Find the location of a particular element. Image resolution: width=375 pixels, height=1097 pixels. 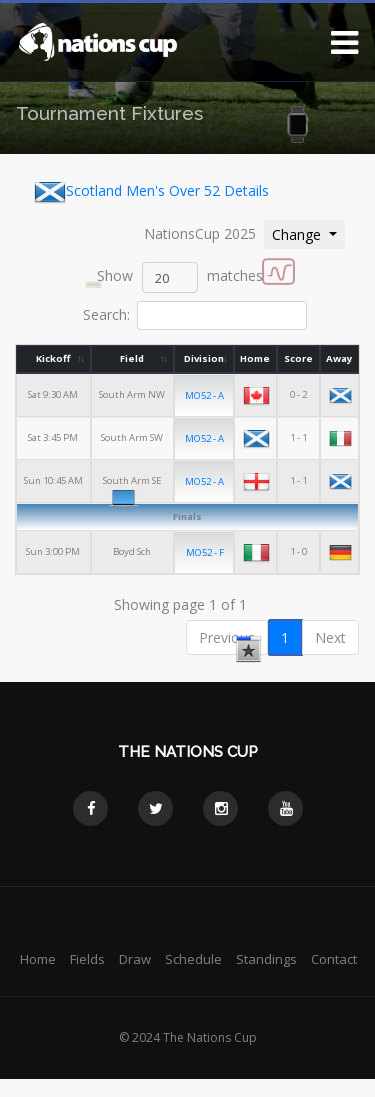

access favorited items in your media library is located at coordinates (249, 649).